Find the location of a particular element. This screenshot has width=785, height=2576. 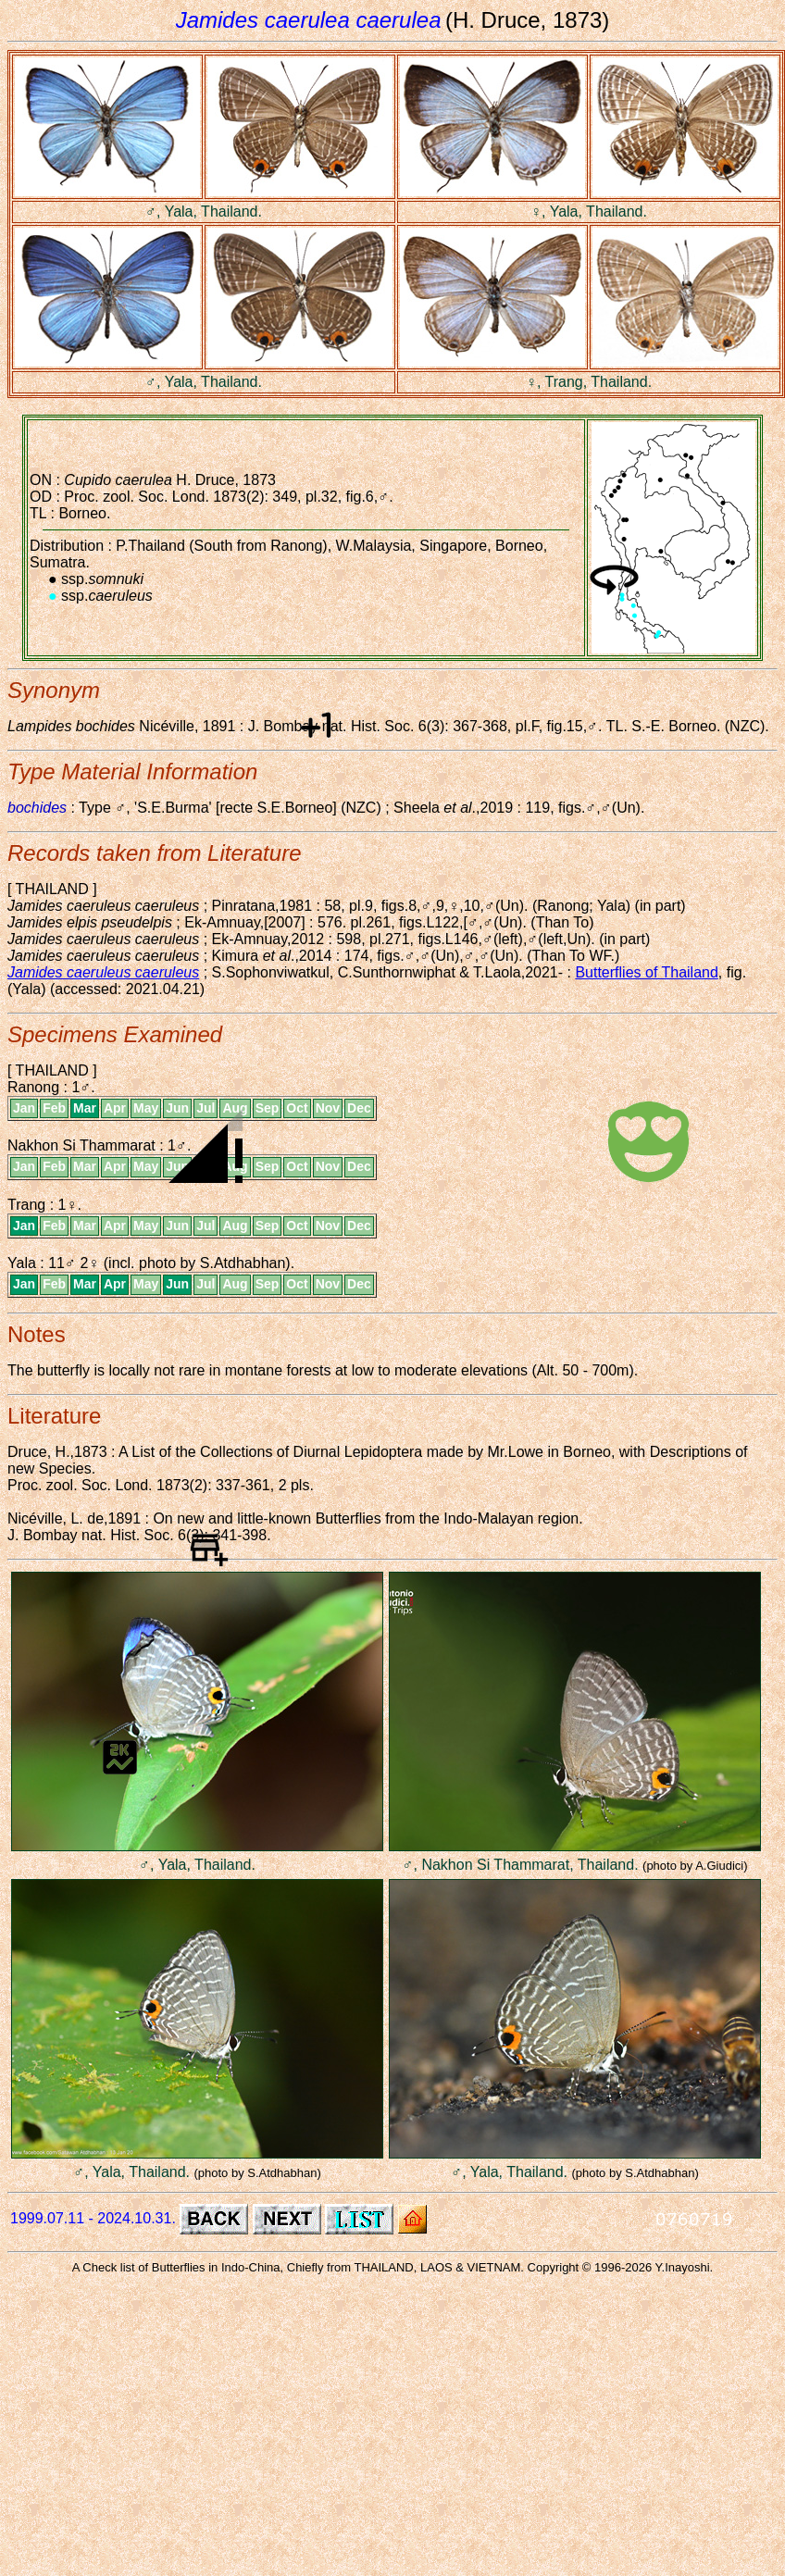

view score or performance metrics is located at coordinates (119, 1757).